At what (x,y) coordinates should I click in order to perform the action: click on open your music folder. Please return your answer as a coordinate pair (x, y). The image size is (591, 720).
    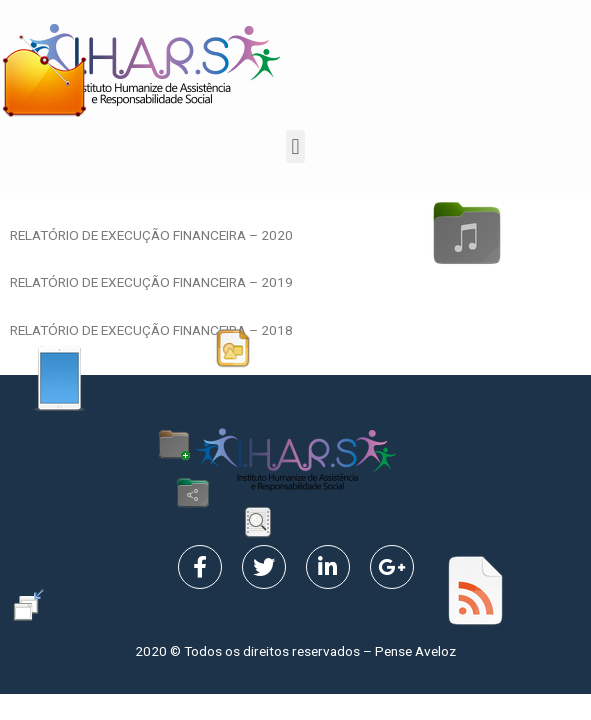
    Looking at the image, I should click on (467, 233).